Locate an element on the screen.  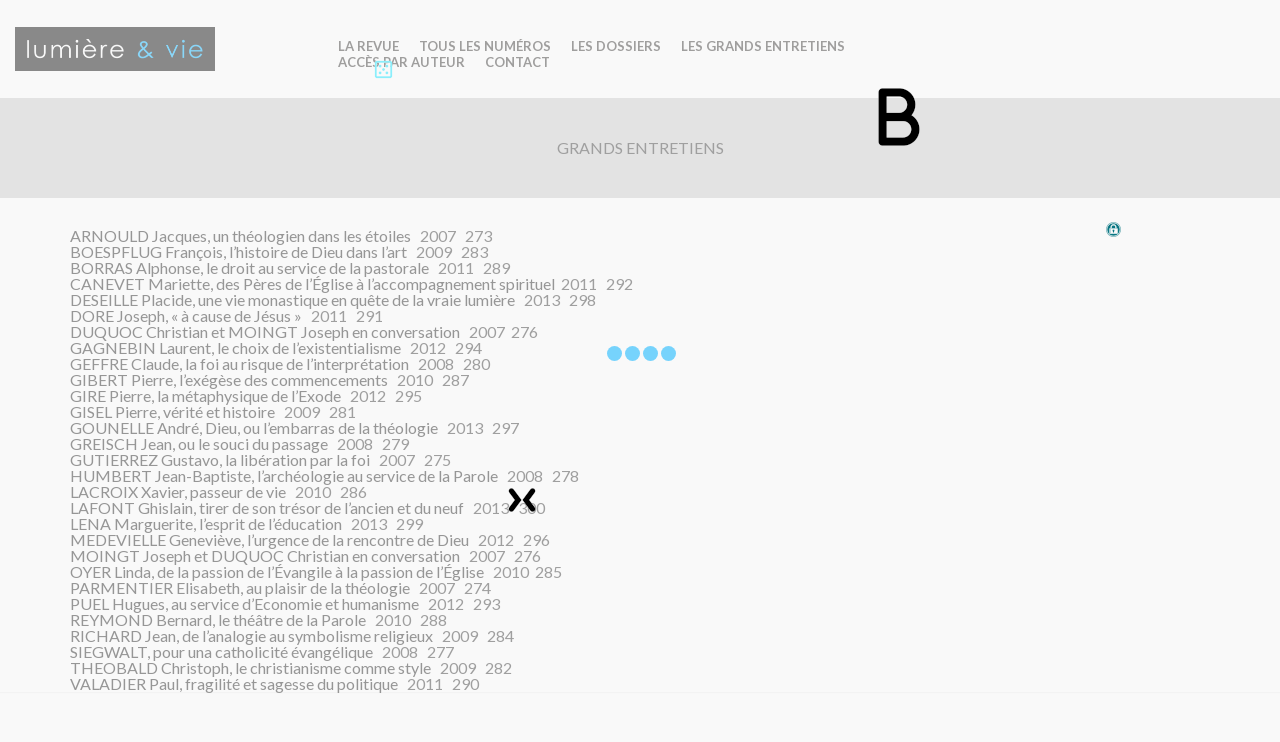
expeditedssl brand logo is located at coordinates (1113, 229).